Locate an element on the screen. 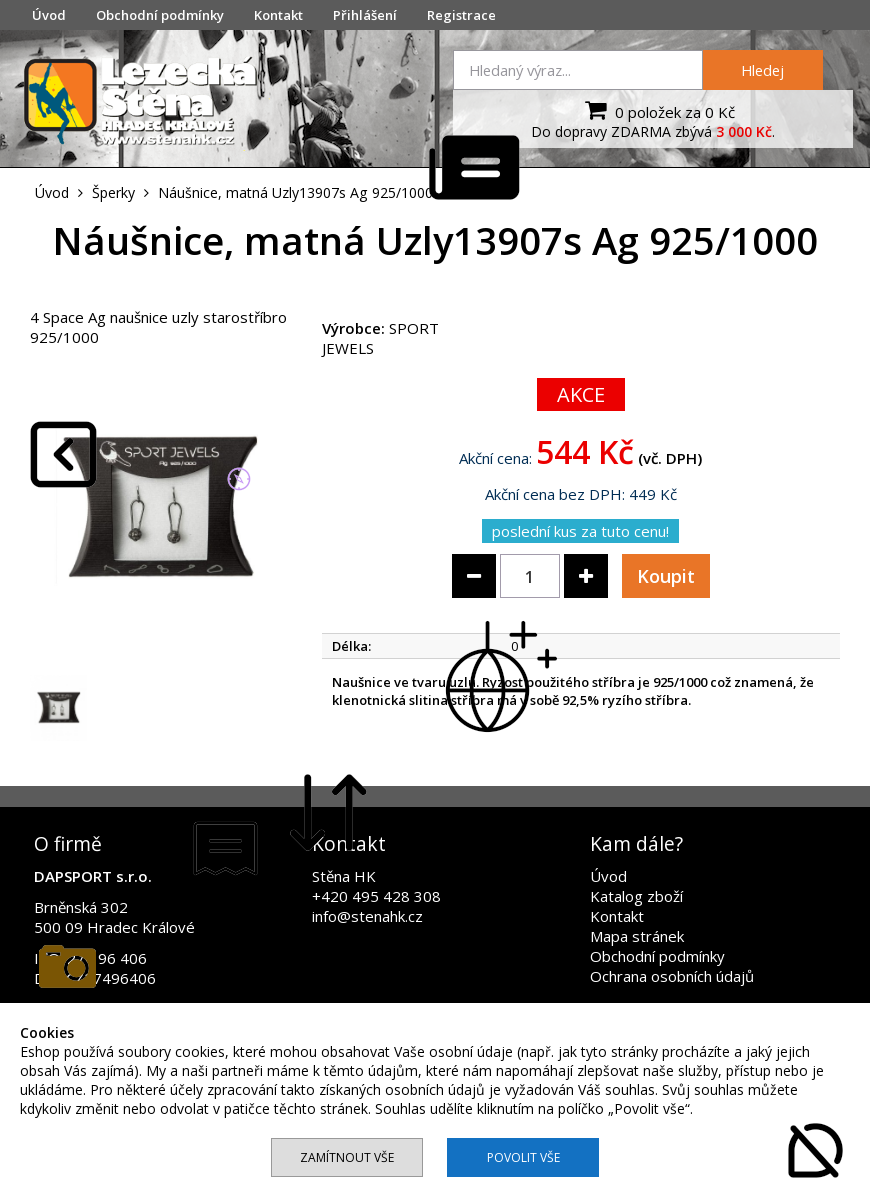 The height and width of the screenshot is (1197, 870). access party or event mode is located at coordinates (495, 678).